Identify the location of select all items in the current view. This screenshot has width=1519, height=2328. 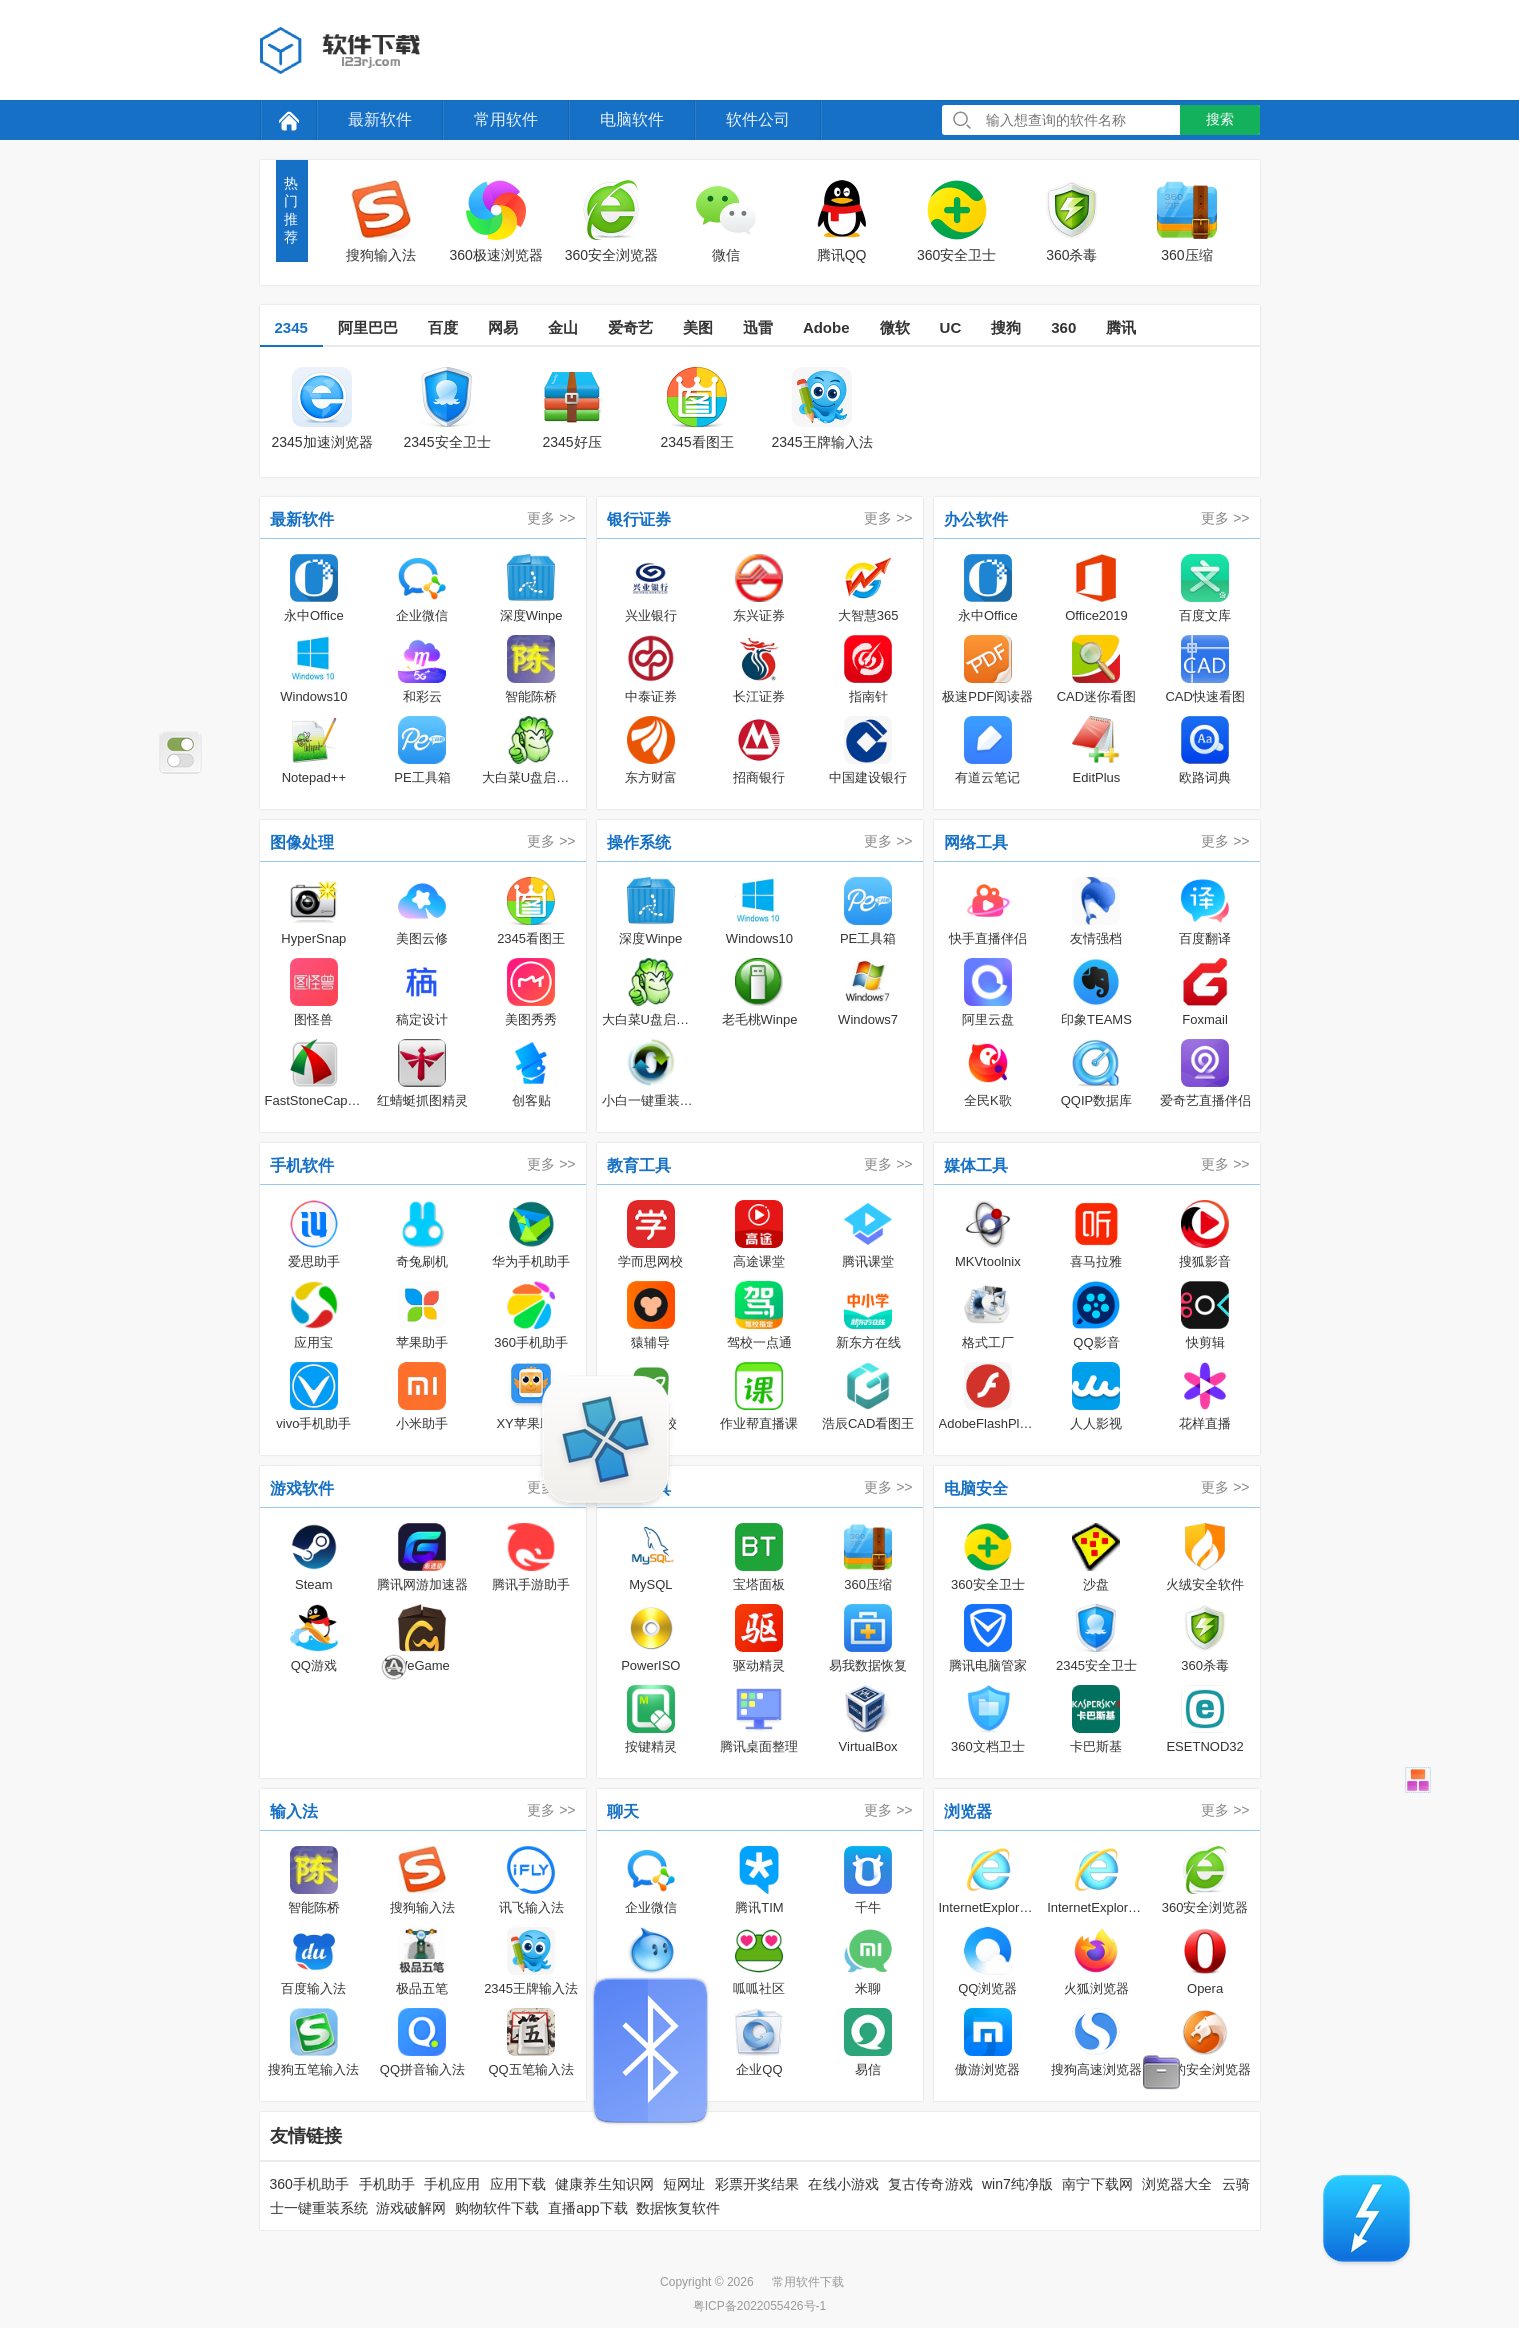
(1418, 1780).